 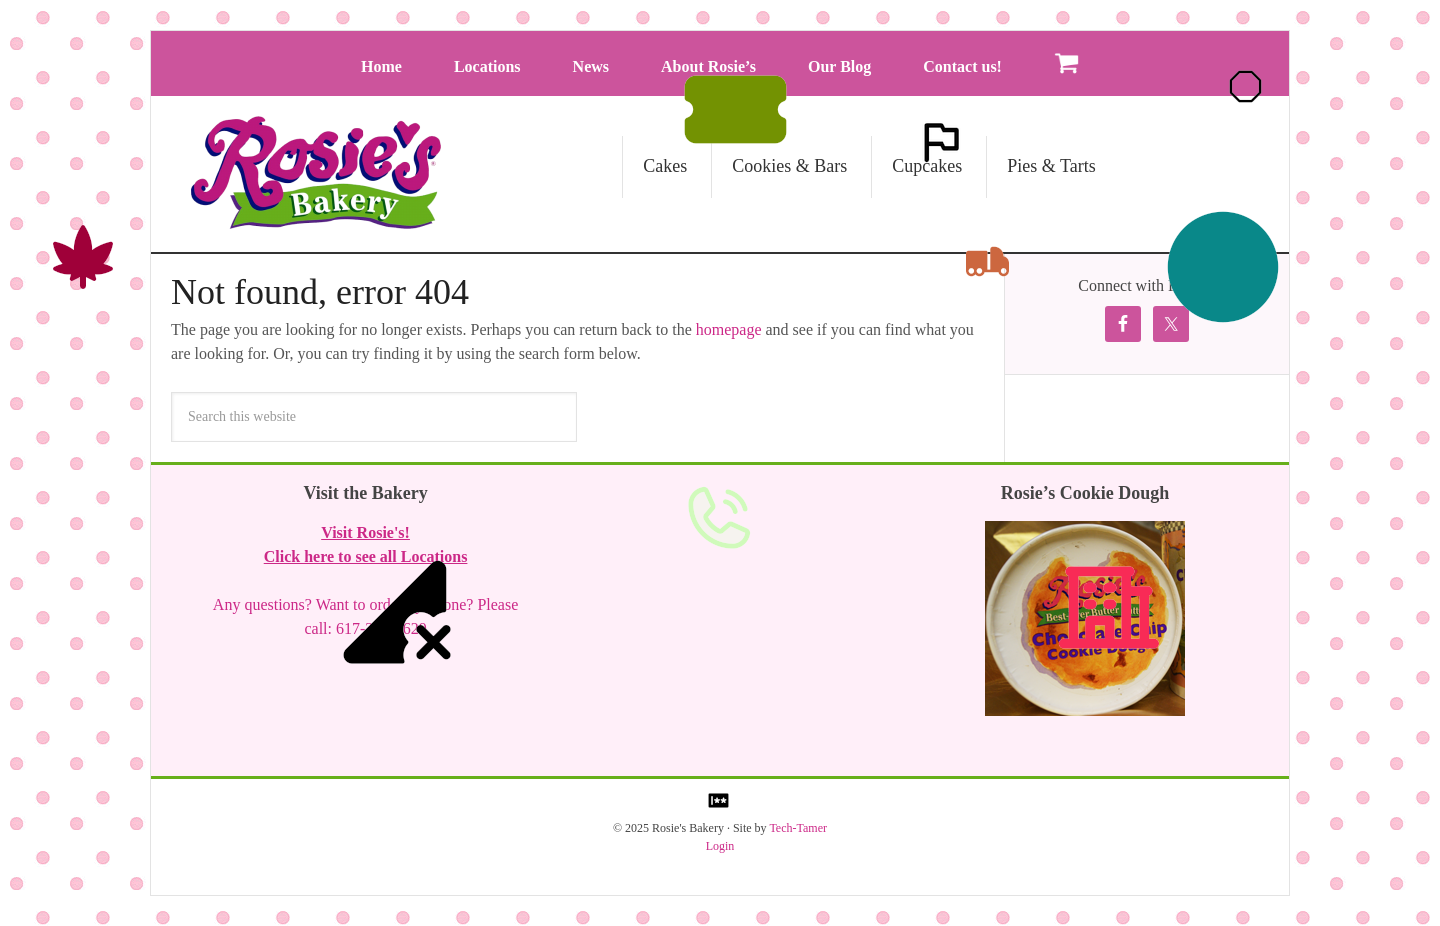 What do you see at coordinates (718, 800) in the screenshot?
I see `enter or manage your password` at bounding box center [718, 800].